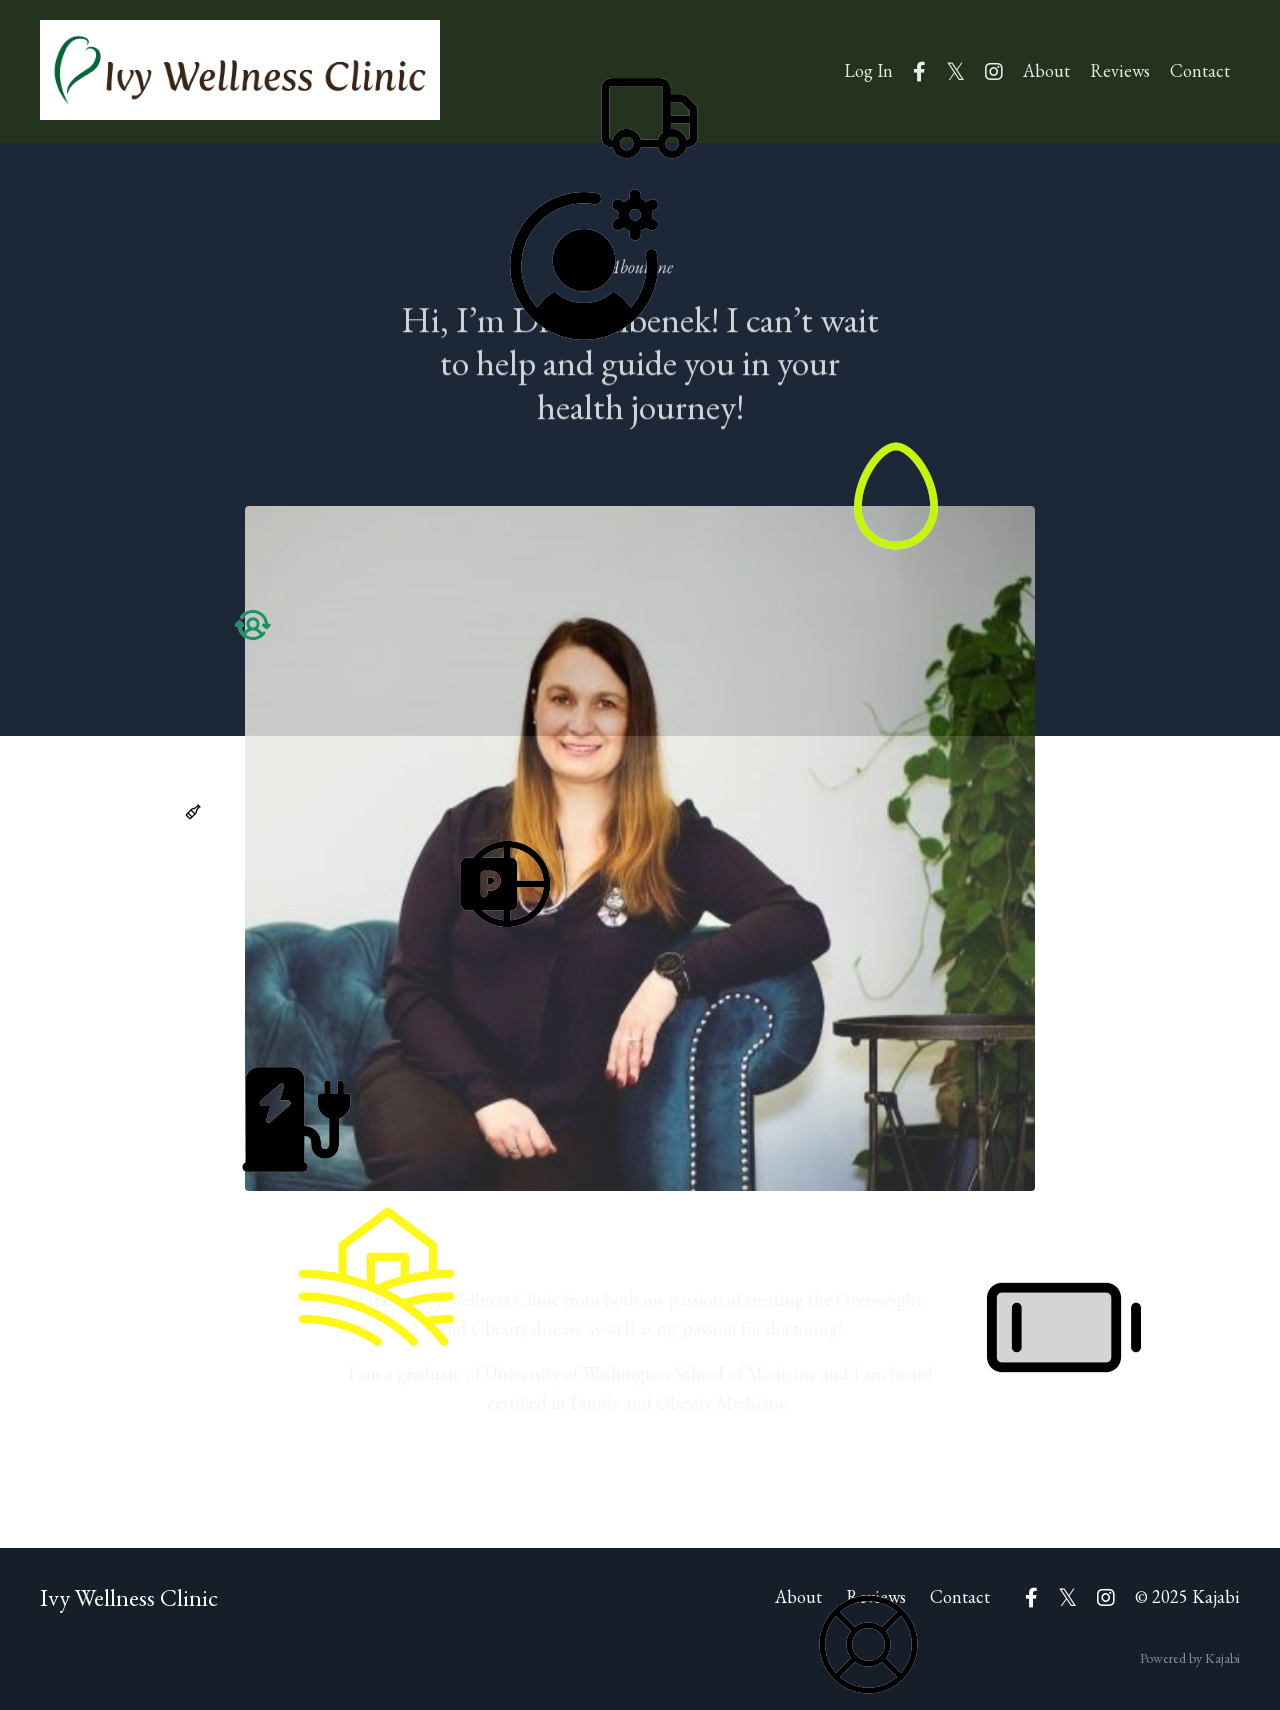 The width and height of the screenshot is (1280, 1710). What do you see at coordinates (868, 1644) in the screenshot?
I see `access help or support` at bounding box center [868, 1644].